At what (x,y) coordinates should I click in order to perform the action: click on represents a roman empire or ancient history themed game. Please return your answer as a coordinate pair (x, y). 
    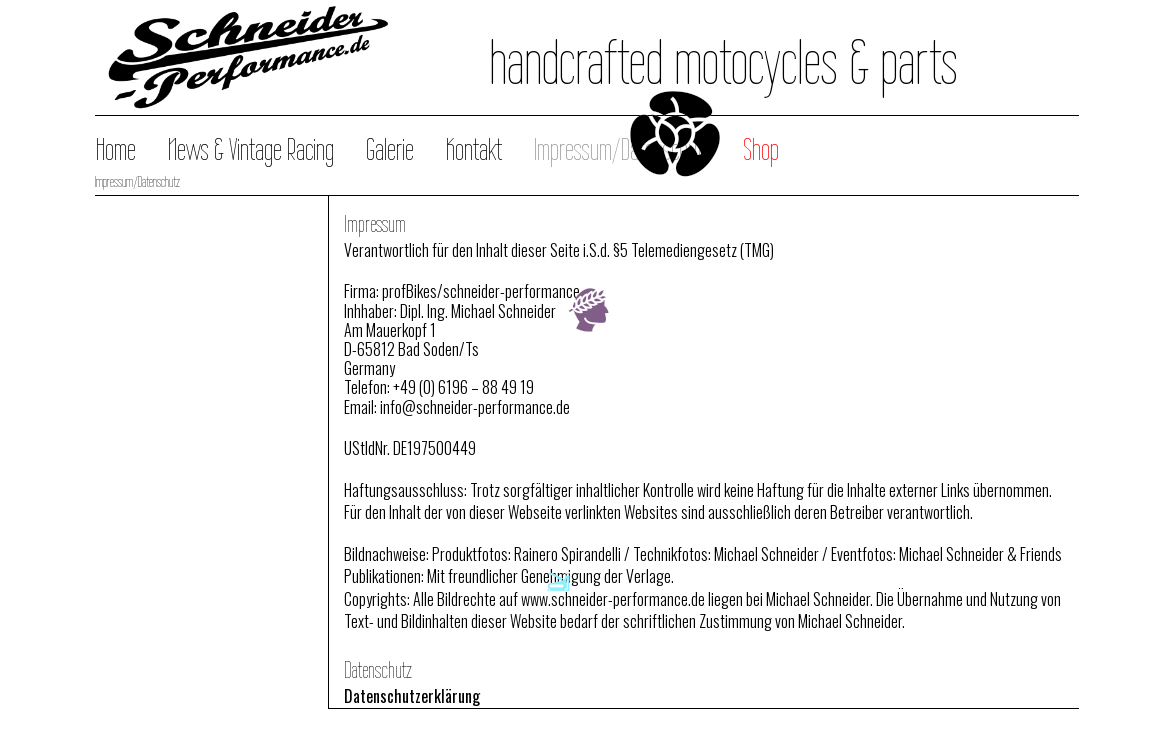
    Looking at the image, I should click on (589, 309).